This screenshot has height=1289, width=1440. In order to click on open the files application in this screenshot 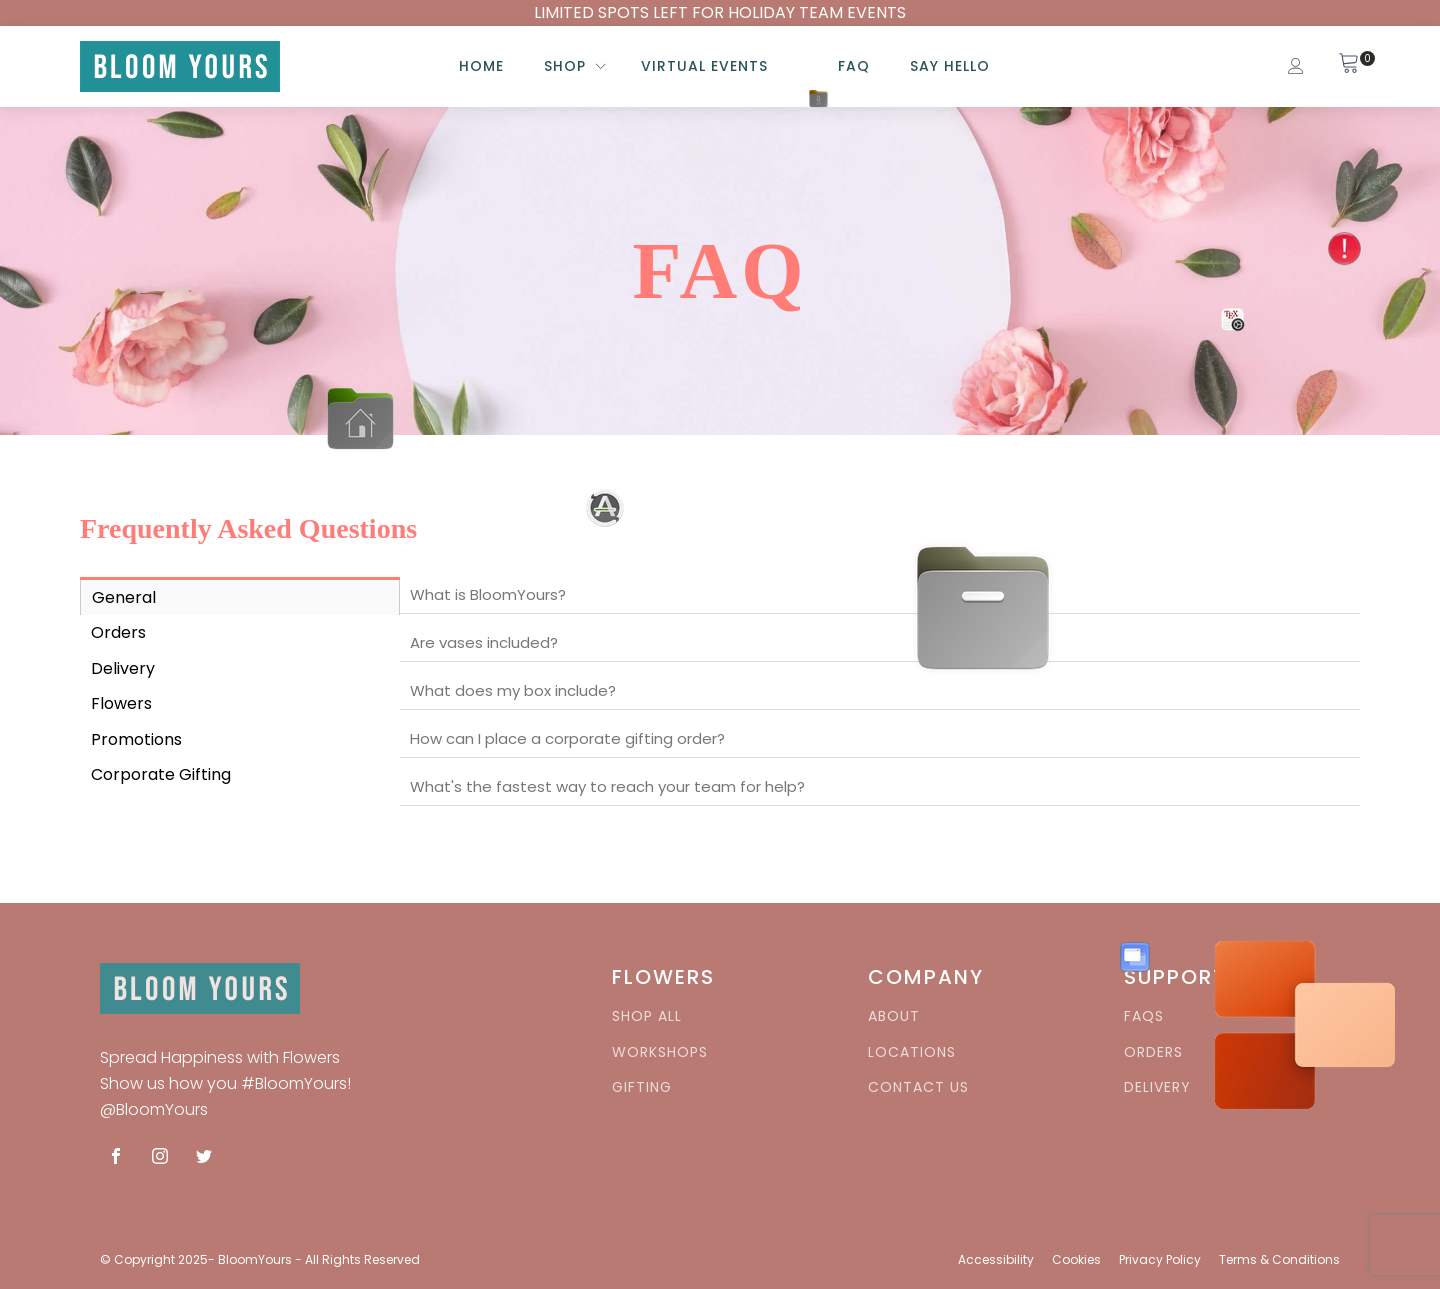, I will do `click(983, 608)`.